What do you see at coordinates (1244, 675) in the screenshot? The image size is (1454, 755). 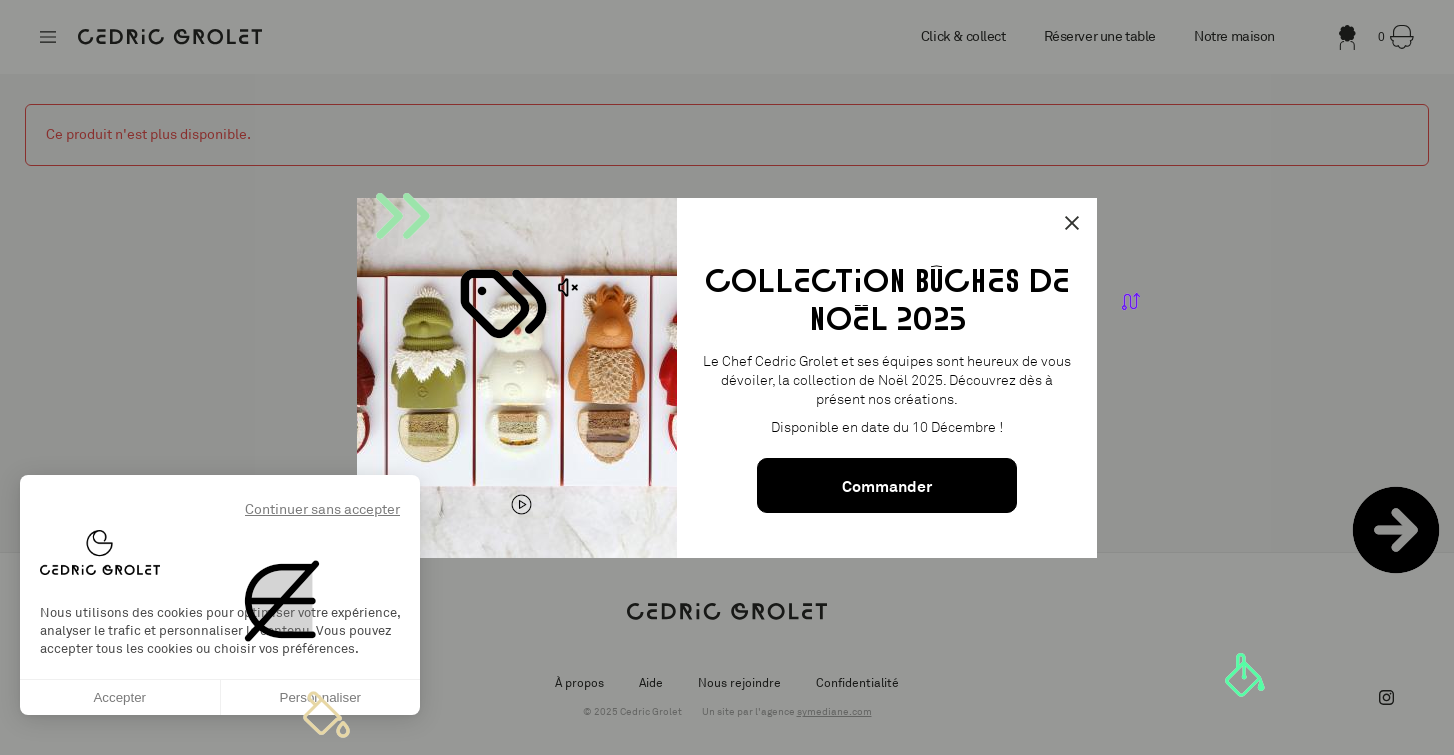 I see `change theme or color settings` at bounding box center [1244, 675].